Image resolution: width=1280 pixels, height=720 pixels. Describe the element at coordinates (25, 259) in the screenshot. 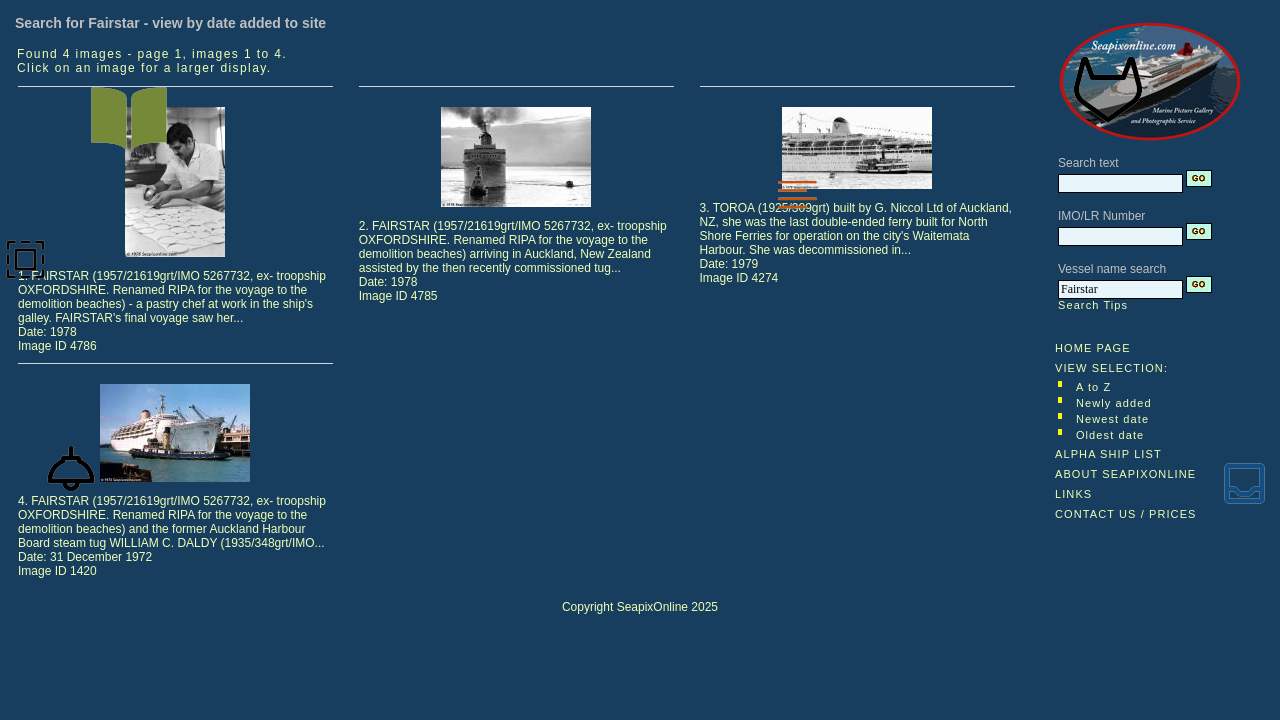

I see `select all items in the current view` at that location.